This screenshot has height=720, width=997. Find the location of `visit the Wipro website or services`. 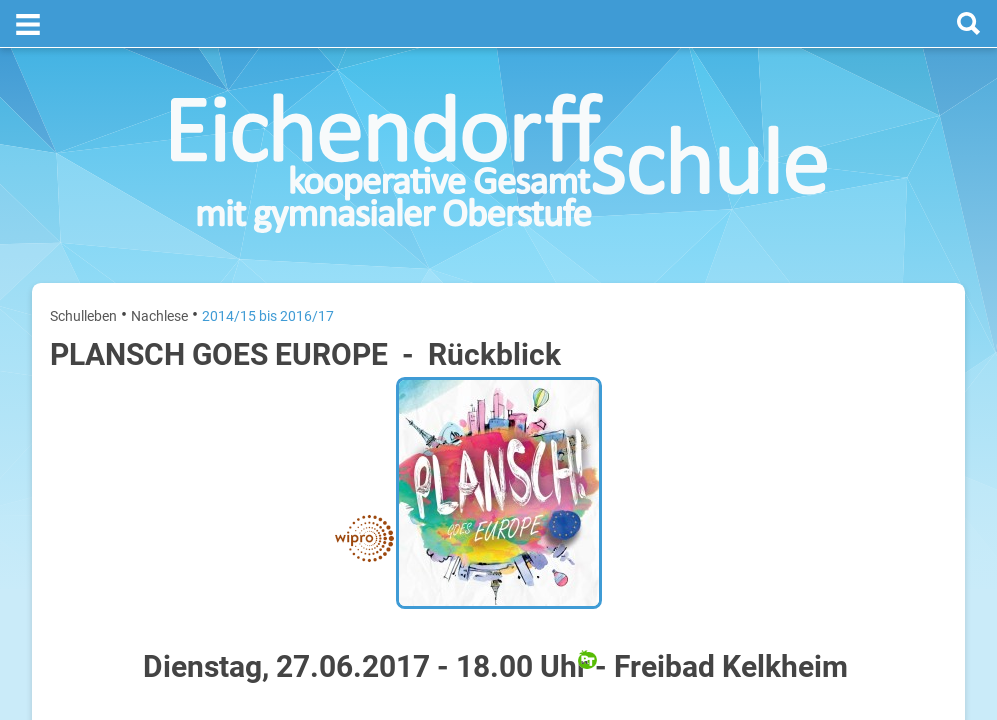

visit the Wipro website or services is located at coordinates (364, 538).